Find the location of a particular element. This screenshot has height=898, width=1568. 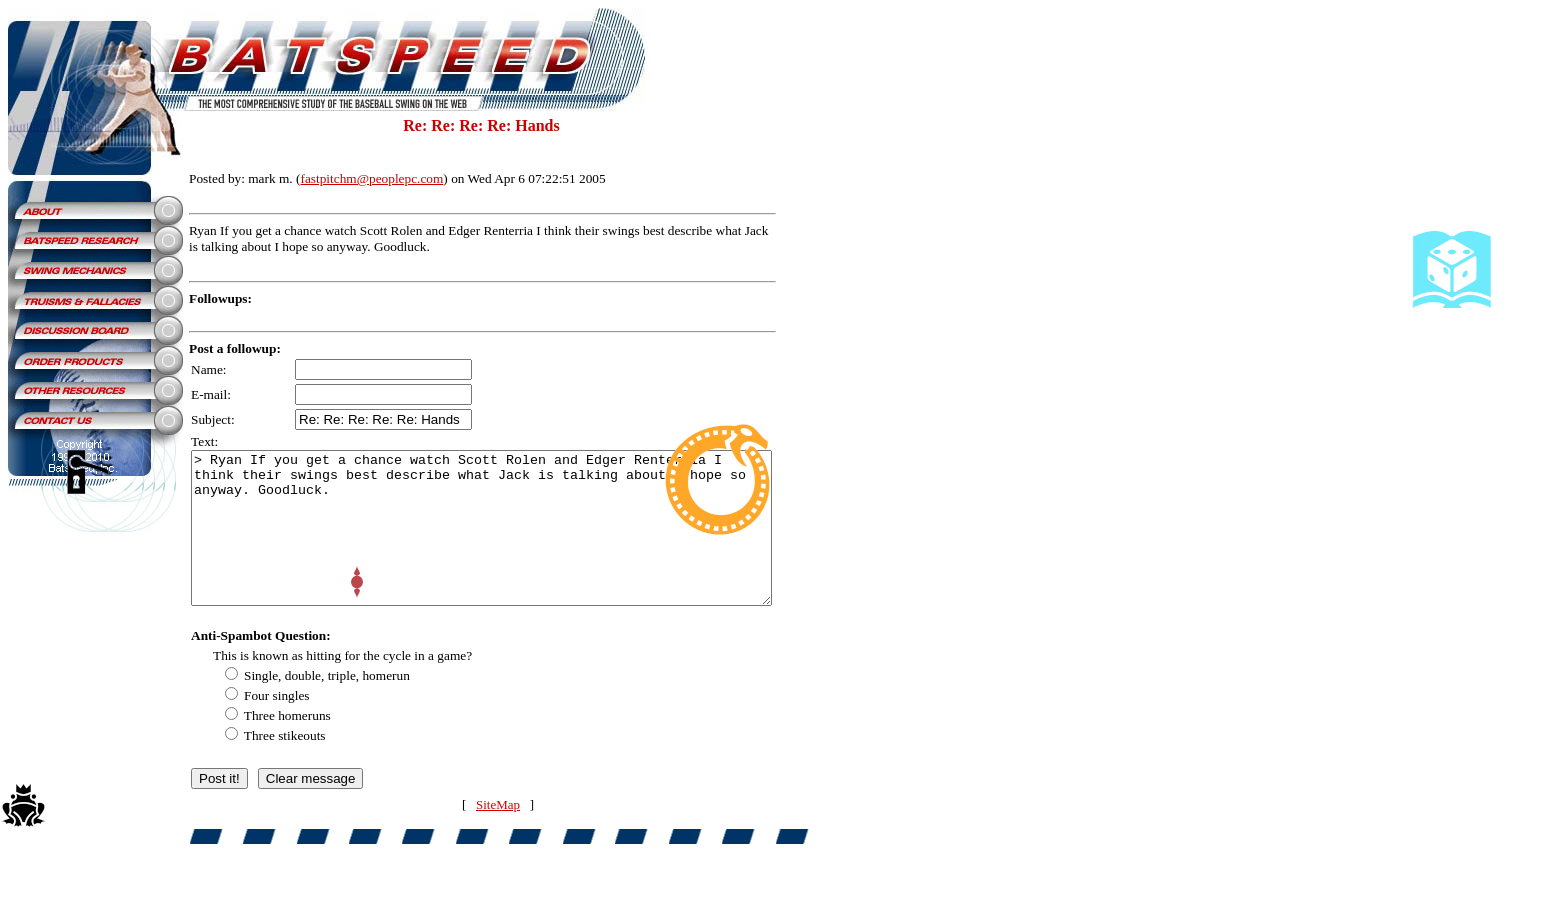

view game rules and instructions is located at coordinates (1452, 270).